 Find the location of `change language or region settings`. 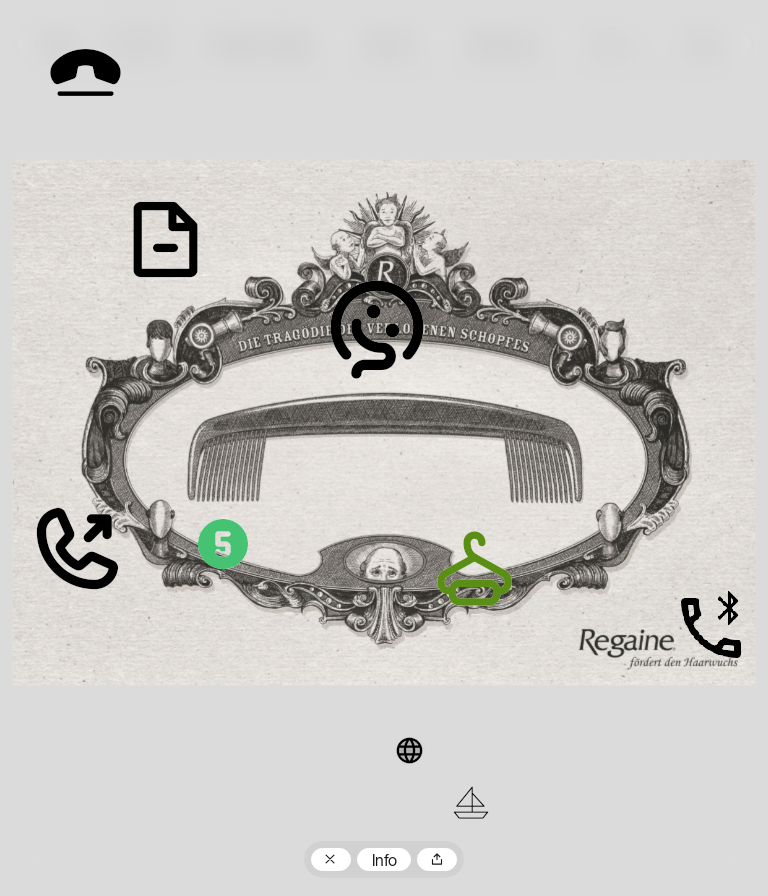

change language or region settings is located at coordinates (409, 750).